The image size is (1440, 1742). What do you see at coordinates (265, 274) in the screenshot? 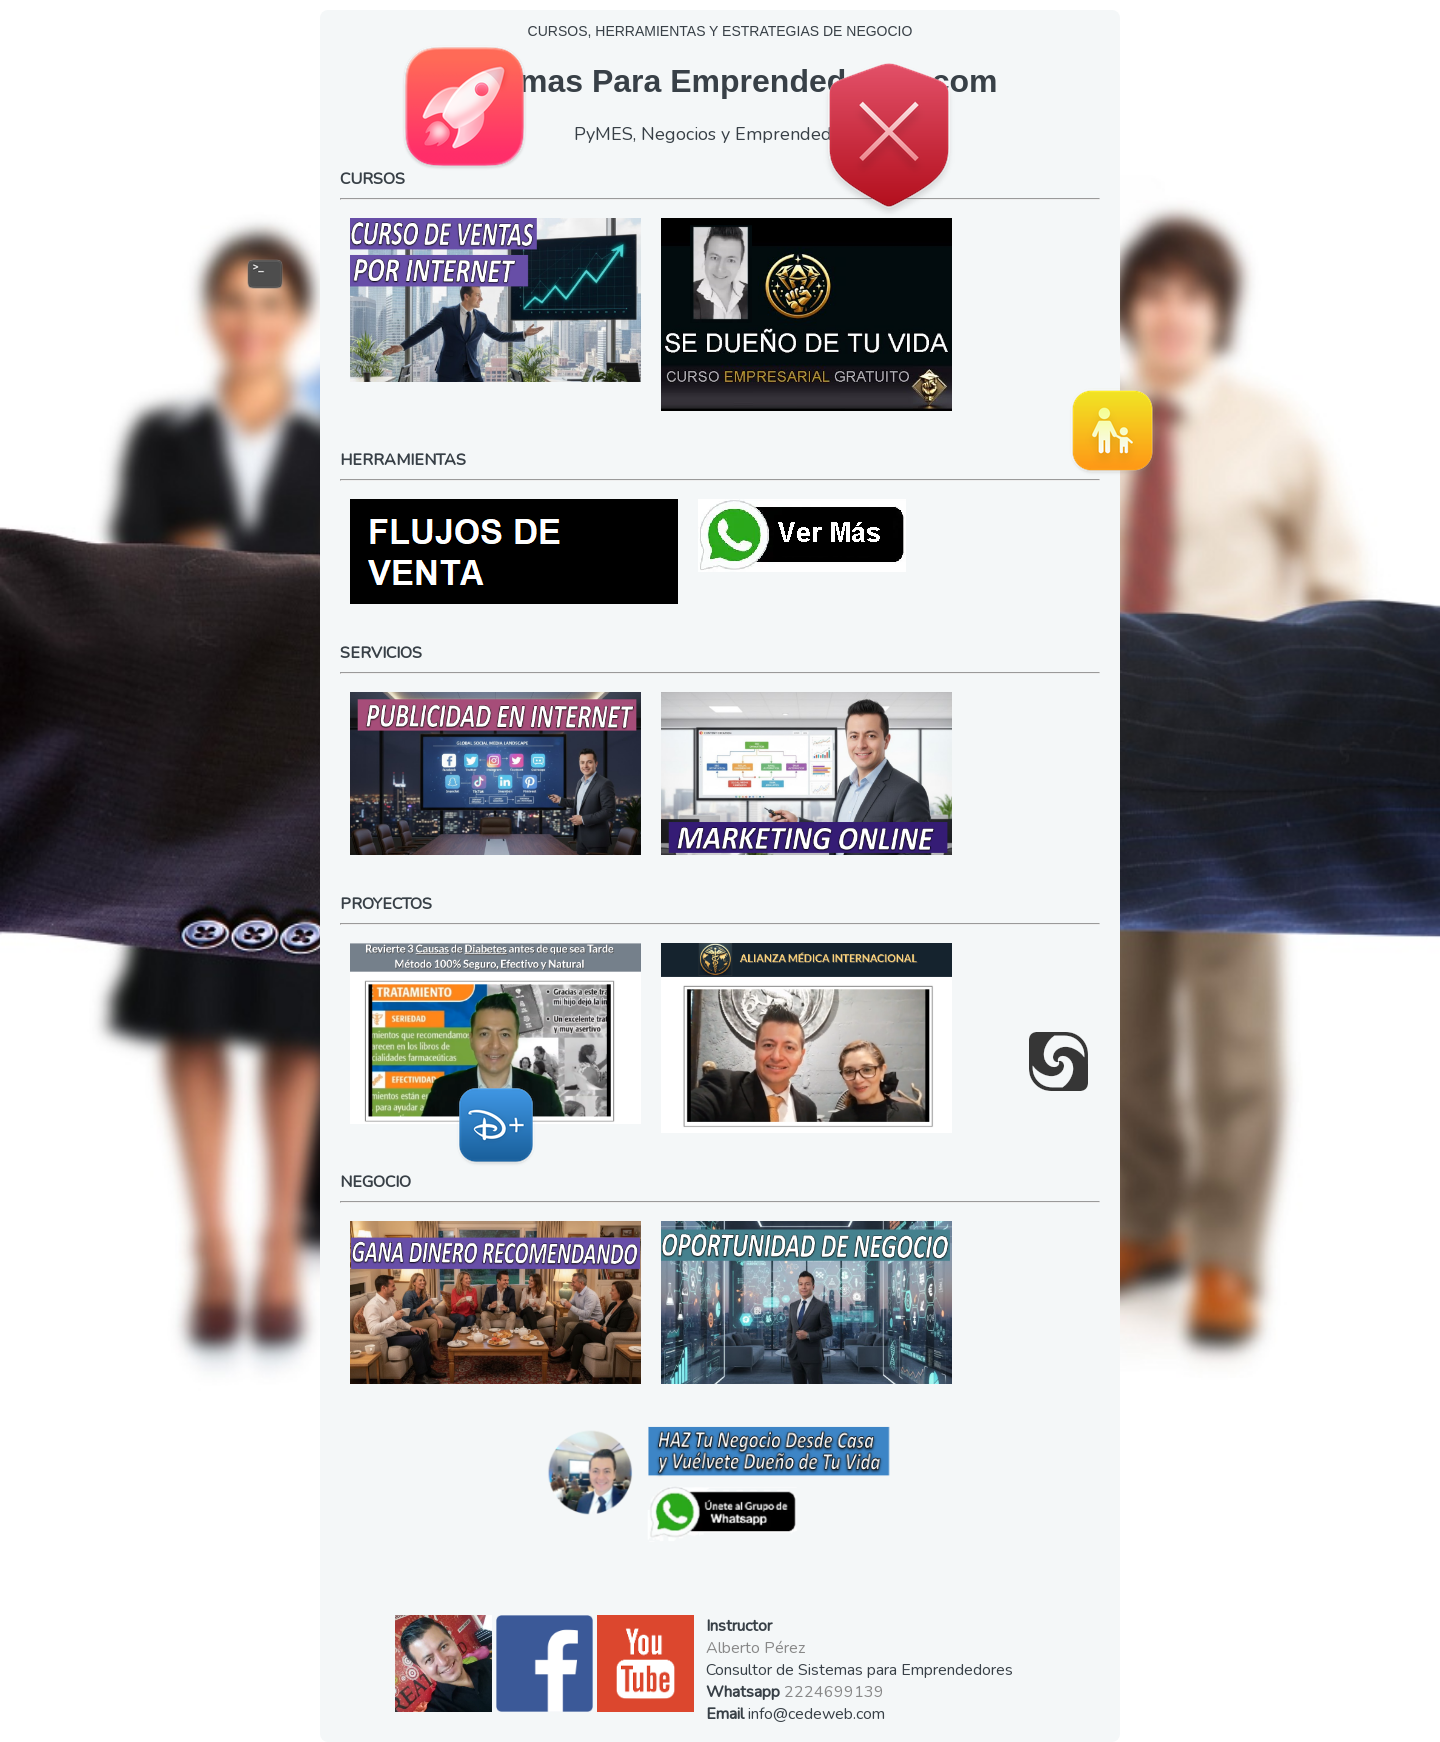
I see `open the terminal application` at bounding box center [265, 274].